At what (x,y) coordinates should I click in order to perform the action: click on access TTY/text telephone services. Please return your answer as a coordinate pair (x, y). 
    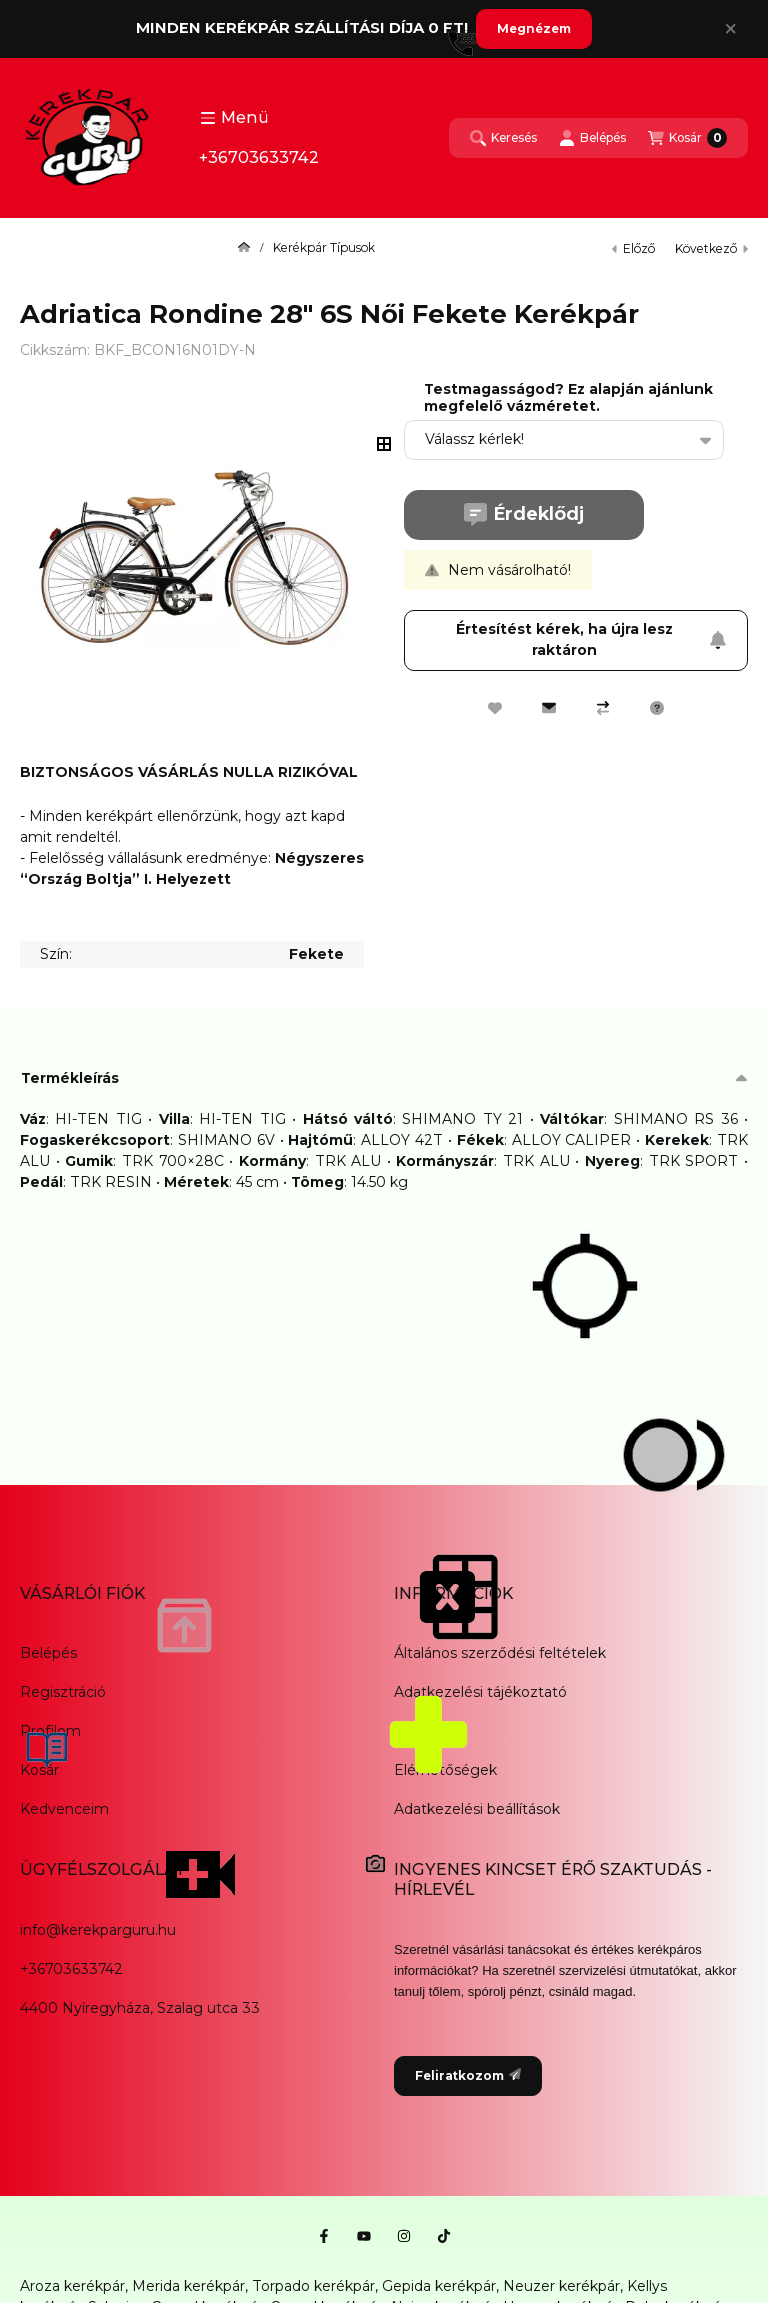
    Looking at the image, I should click on (462, 44).